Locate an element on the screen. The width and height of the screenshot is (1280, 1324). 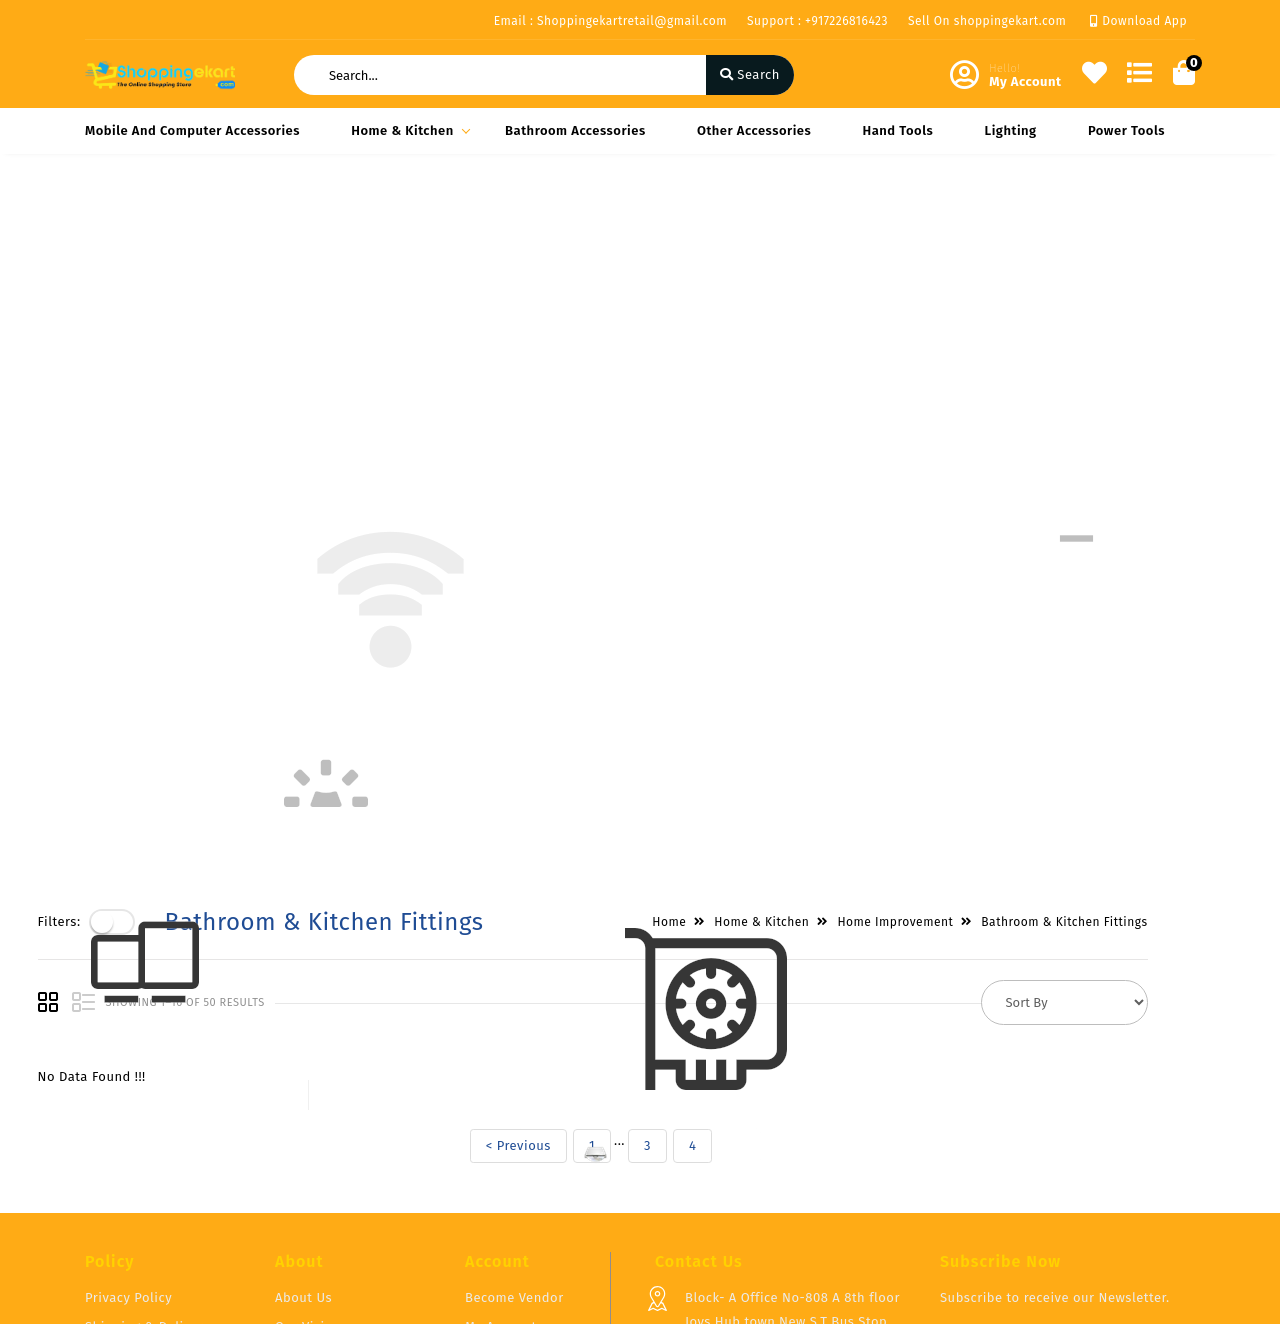
adjust keyboard backlight brightness is located at coordinates (326, 786).